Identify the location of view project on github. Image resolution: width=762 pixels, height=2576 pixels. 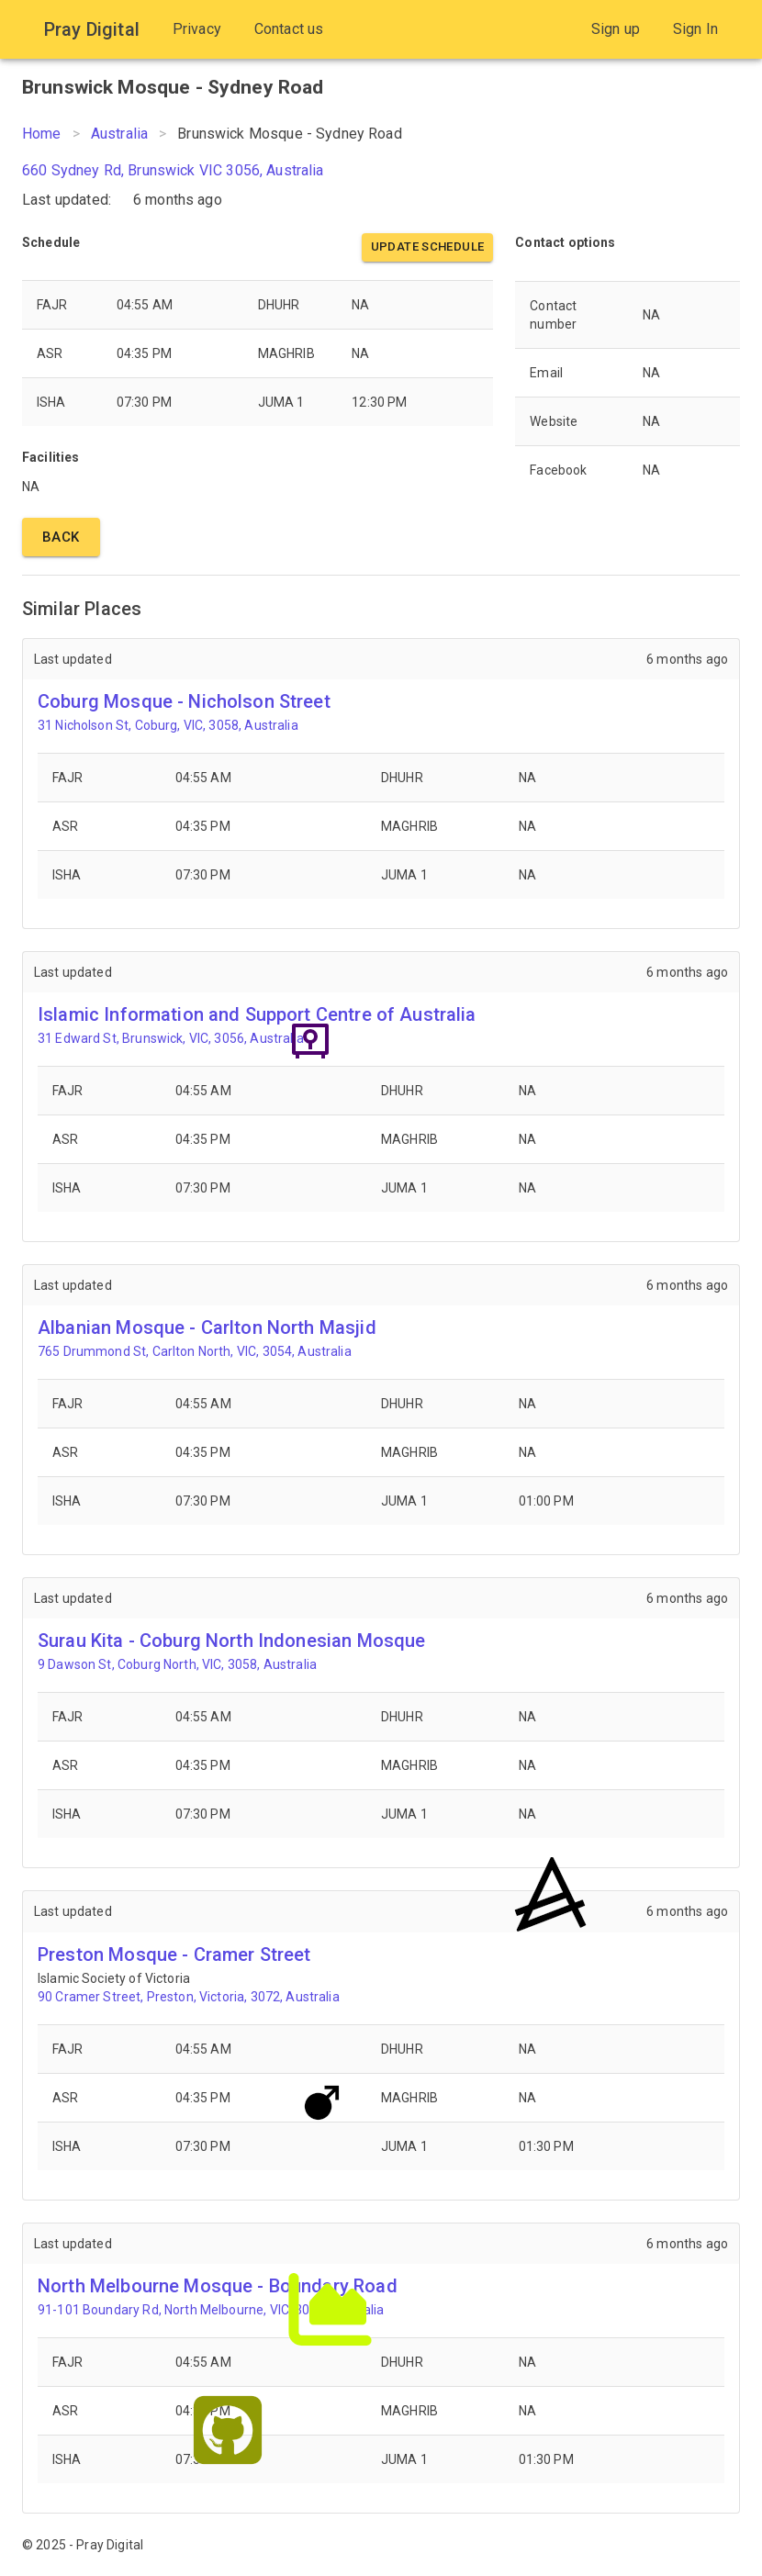
(228, 2430).